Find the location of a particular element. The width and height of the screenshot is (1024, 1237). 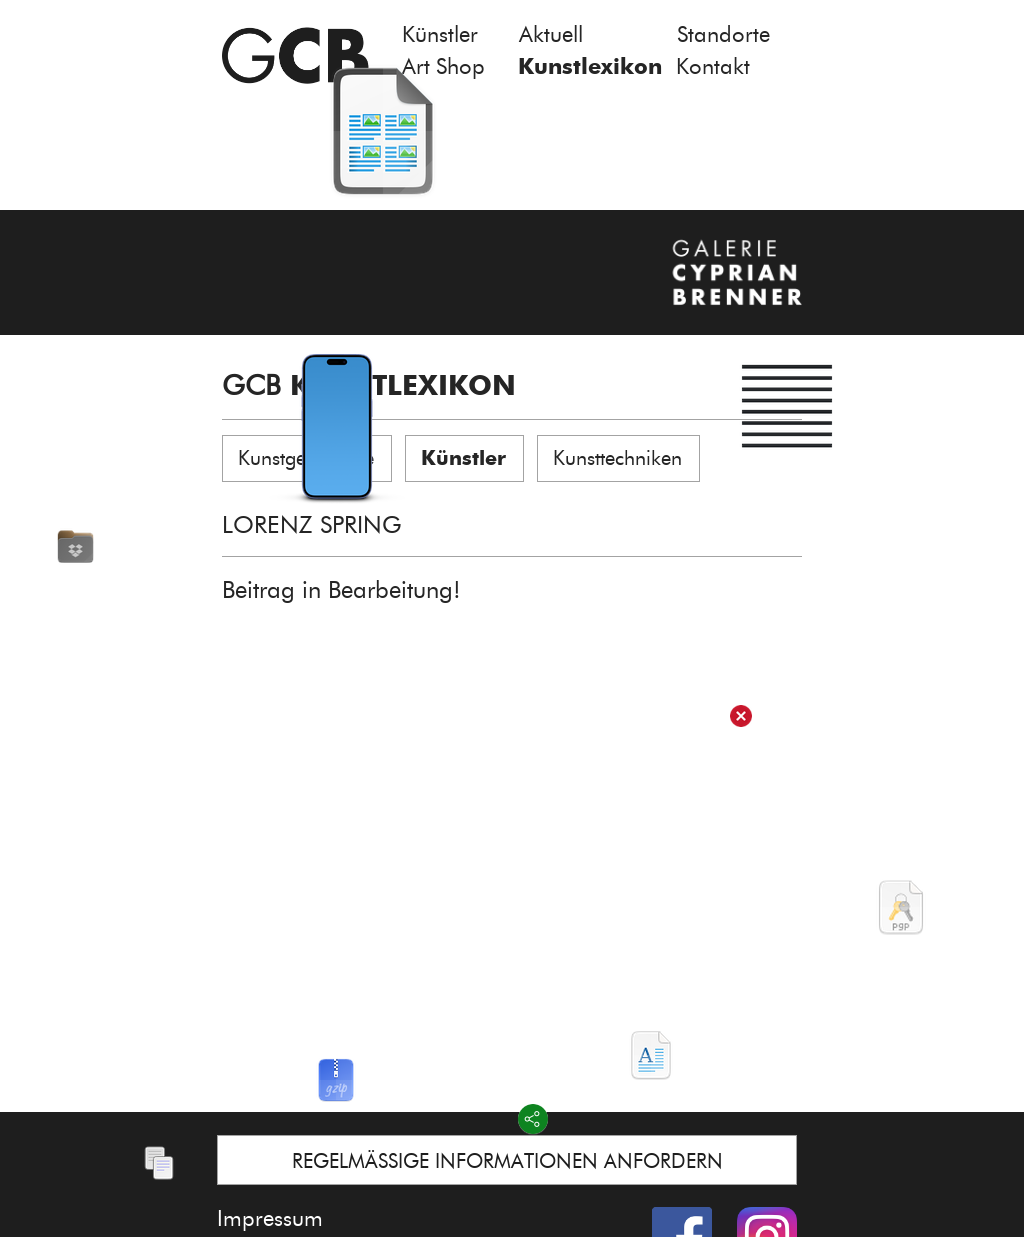

open dropbox synced folder is located at coordinates (75, 546).